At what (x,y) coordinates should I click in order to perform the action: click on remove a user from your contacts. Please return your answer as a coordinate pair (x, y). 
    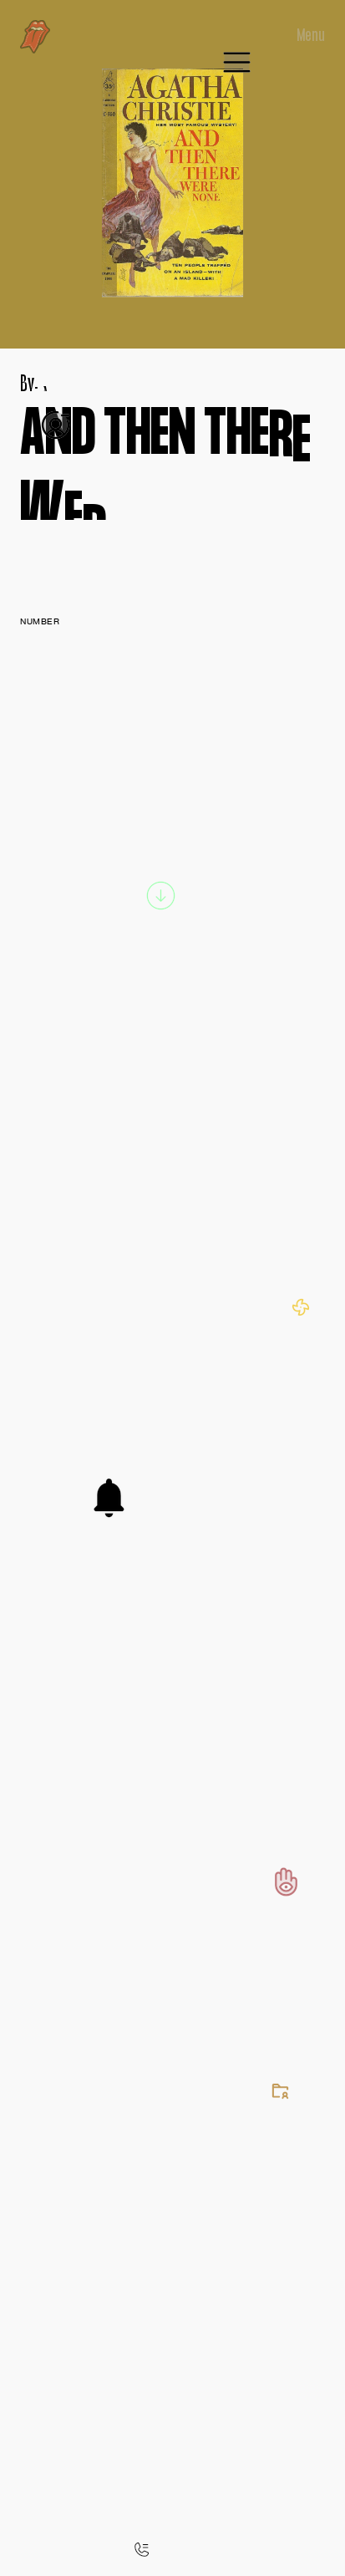
    Looking at the image, I should click on (55, 425).